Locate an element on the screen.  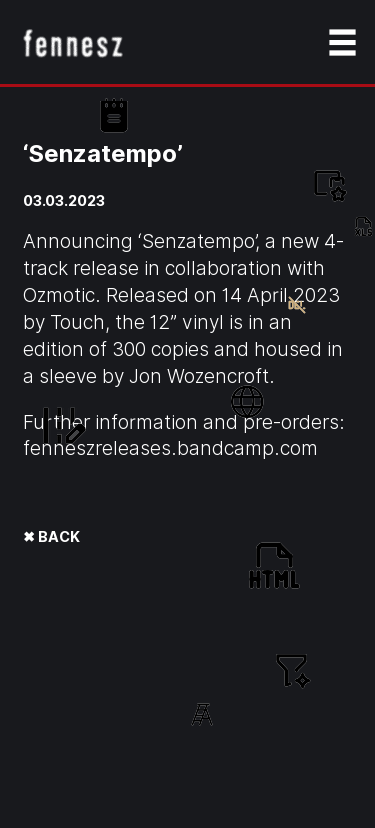
open notepad or notes application is located at coordinates (114, 116).